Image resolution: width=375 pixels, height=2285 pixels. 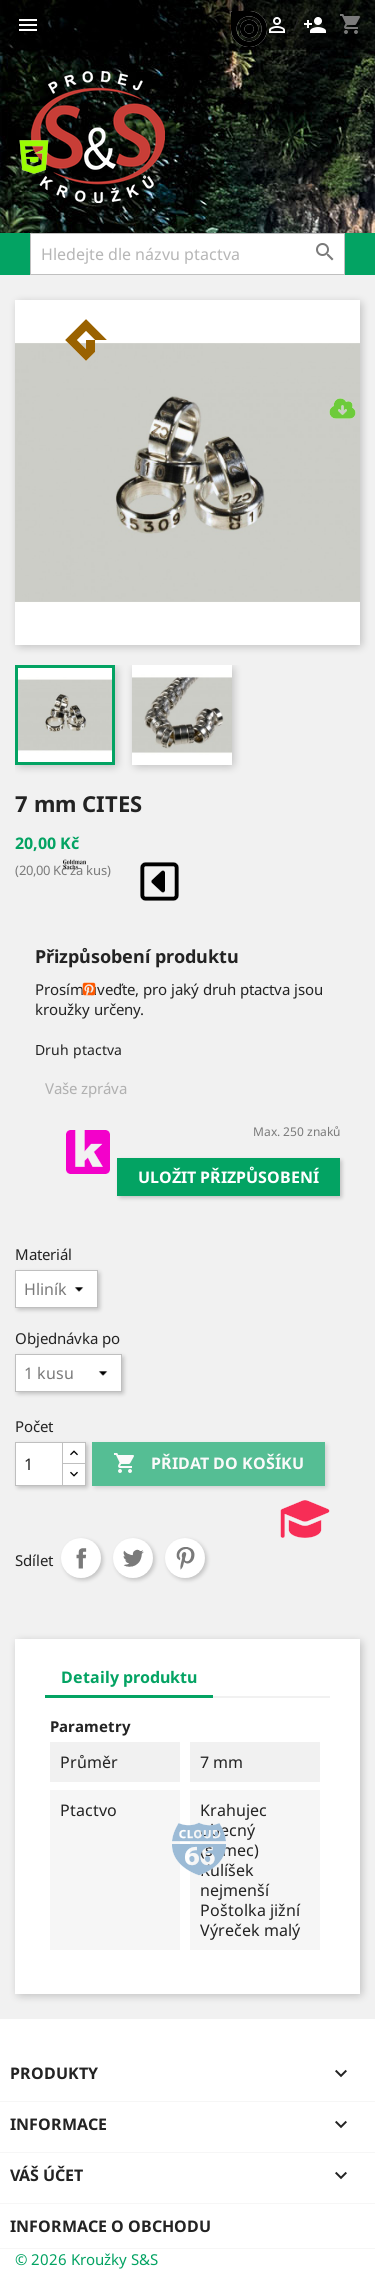 I want to click on download from cloud storage, so click(x=342, y=408).